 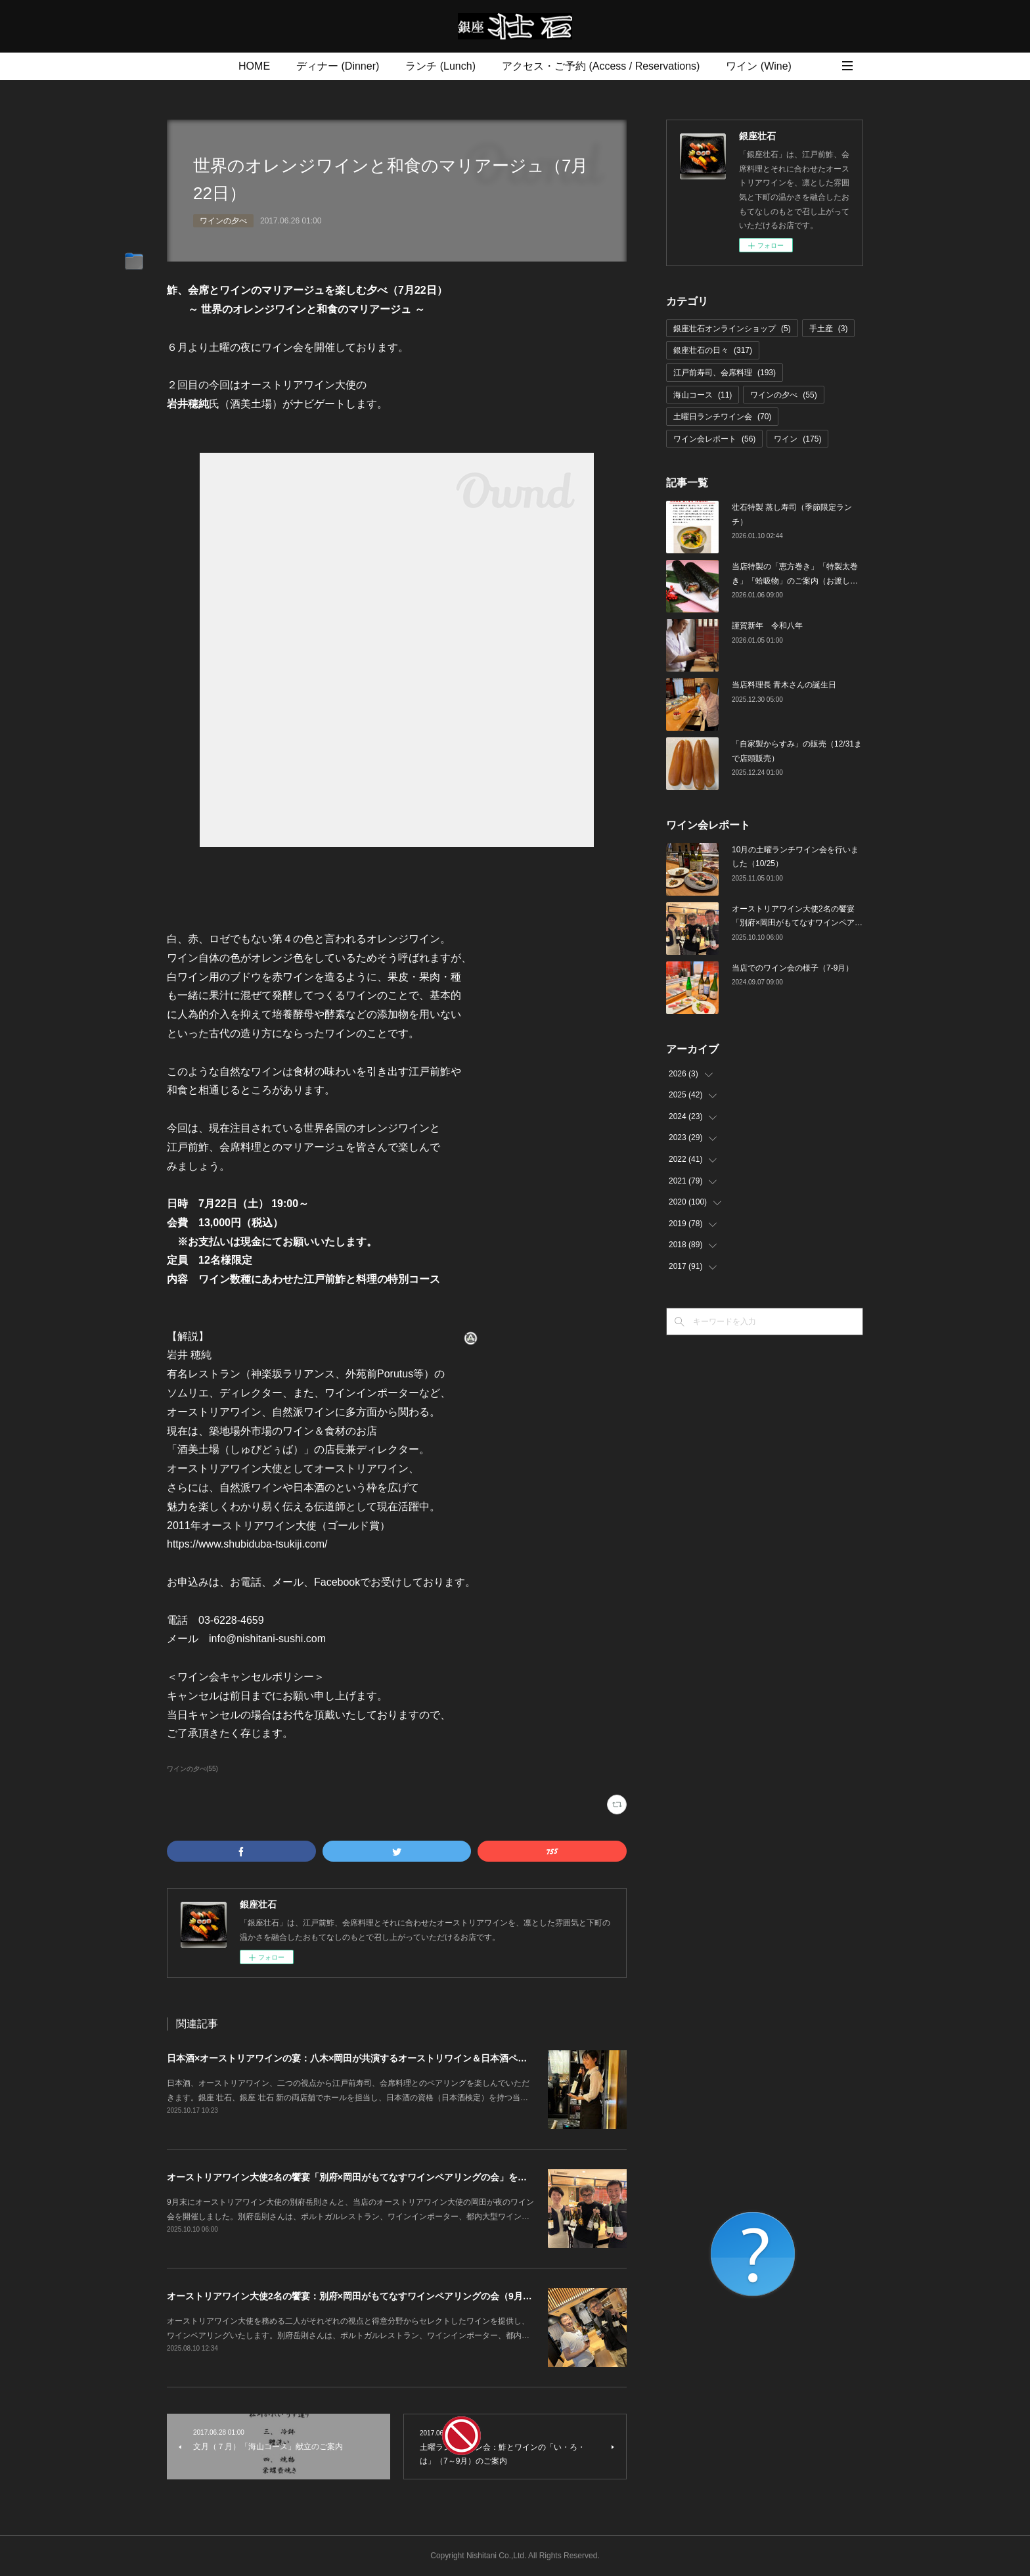 I want to click on open folder to view contents, so click(x=134, y=261).